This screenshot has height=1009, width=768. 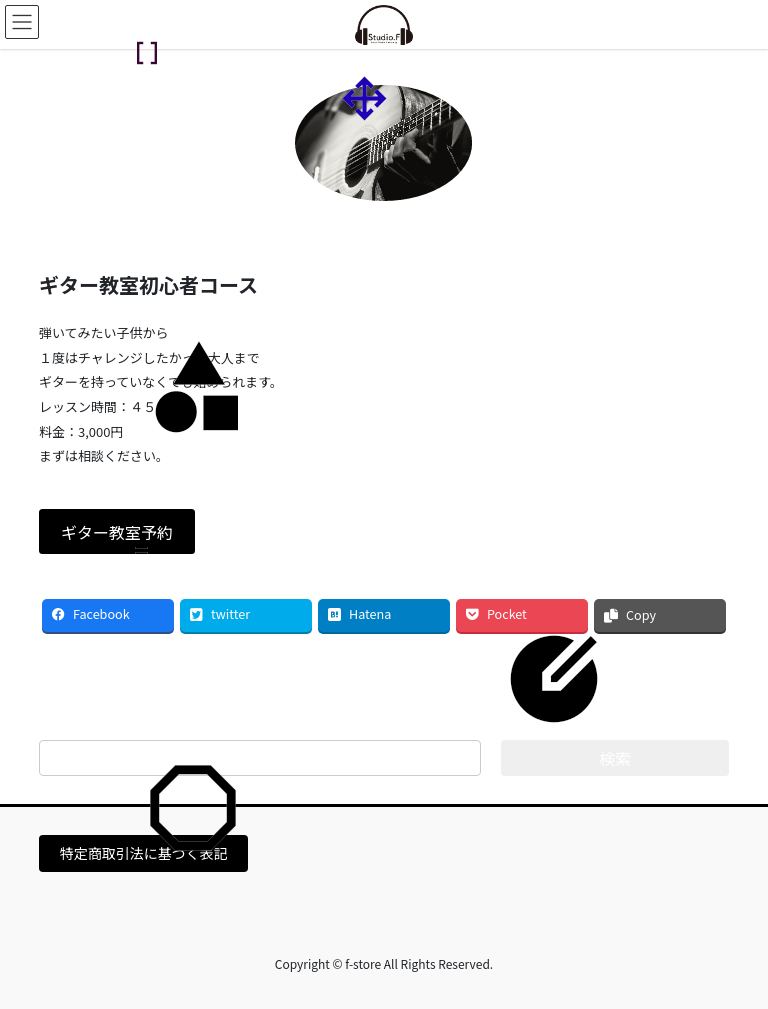 I want to click on access code editor or development tools, so click(x=147, y=53).